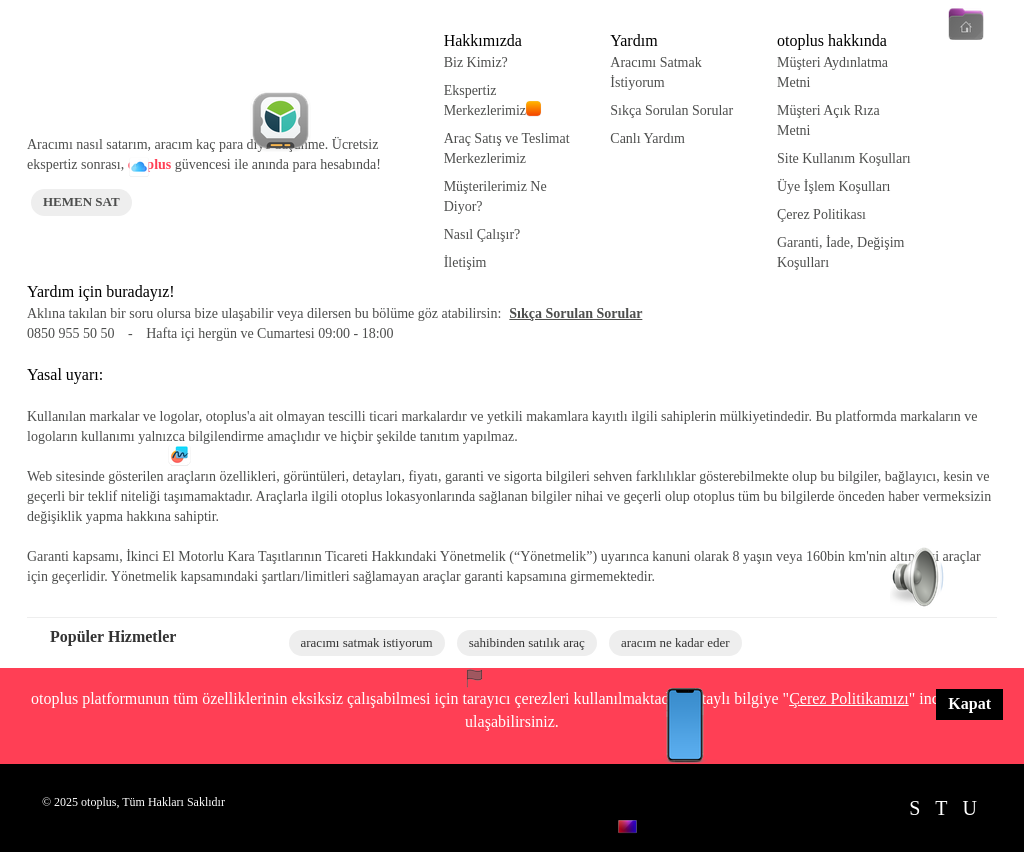 The width and height of the screenshot is (1024, 852). I want to click on iPhone 11 Pro device icon, so click(685, 726).